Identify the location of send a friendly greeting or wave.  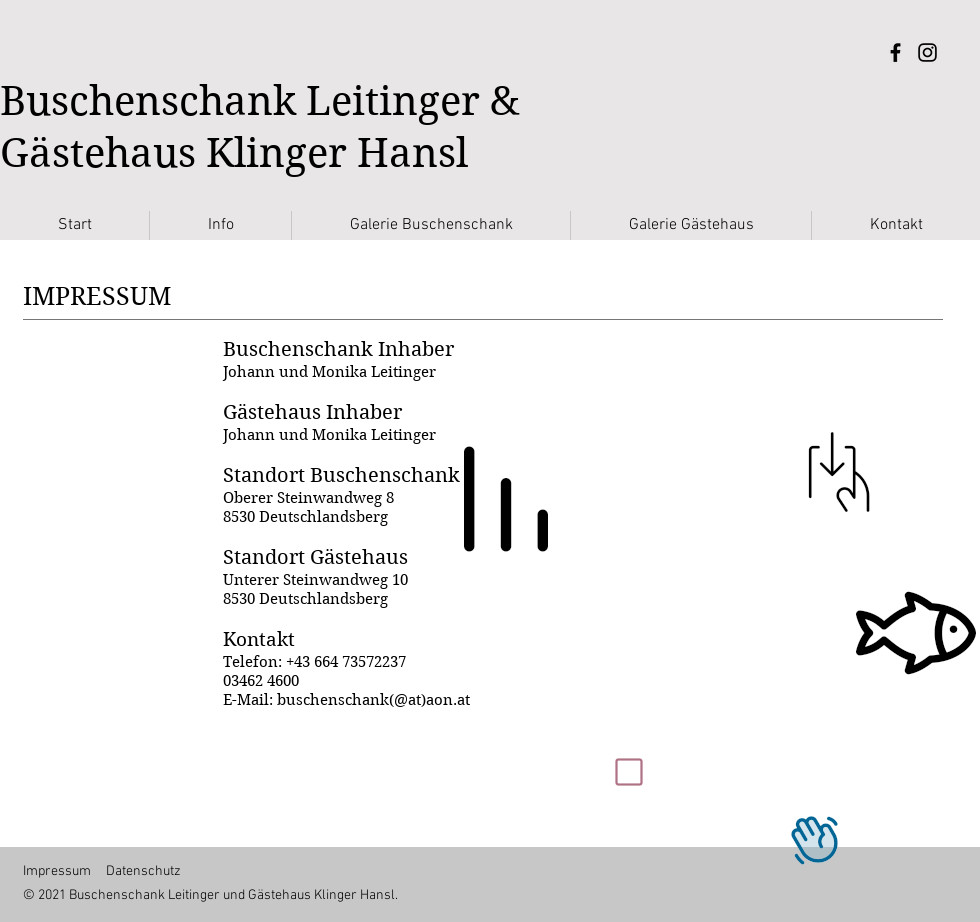
(814, 839).